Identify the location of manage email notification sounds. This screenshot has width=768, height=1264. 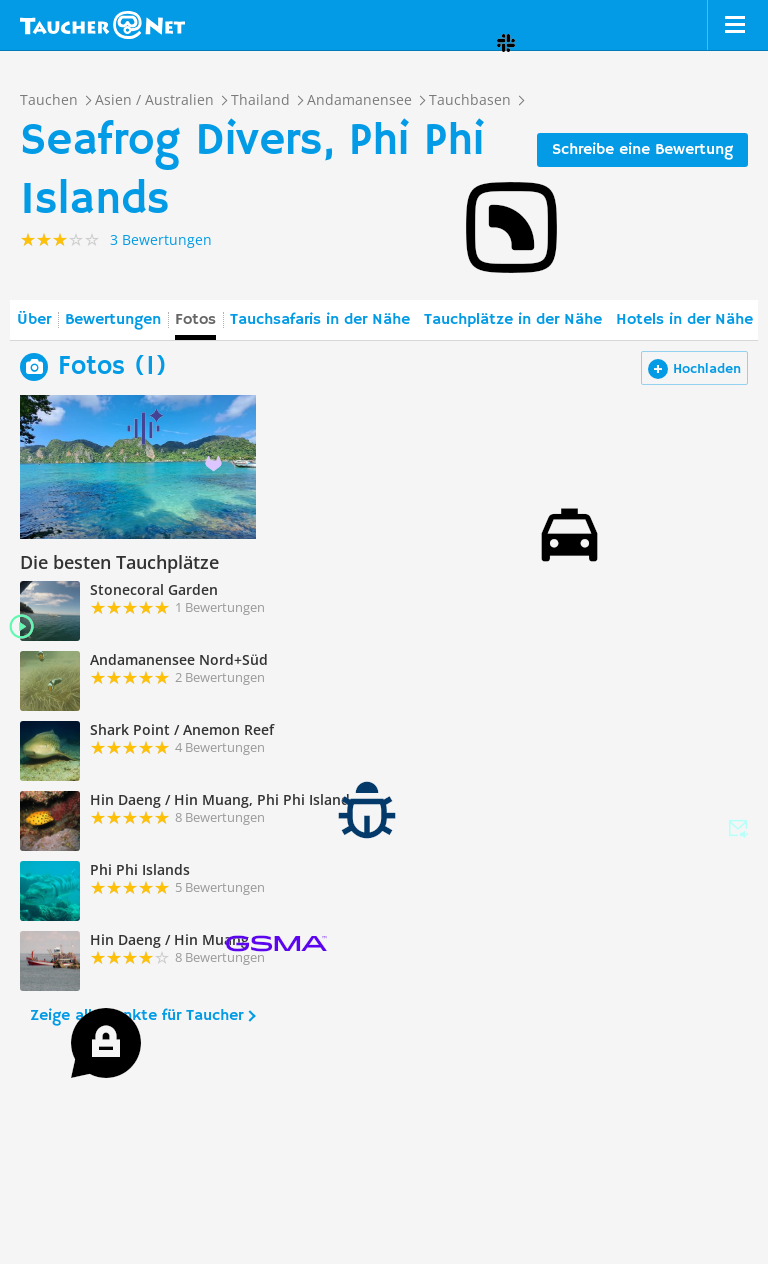
(738, 828).